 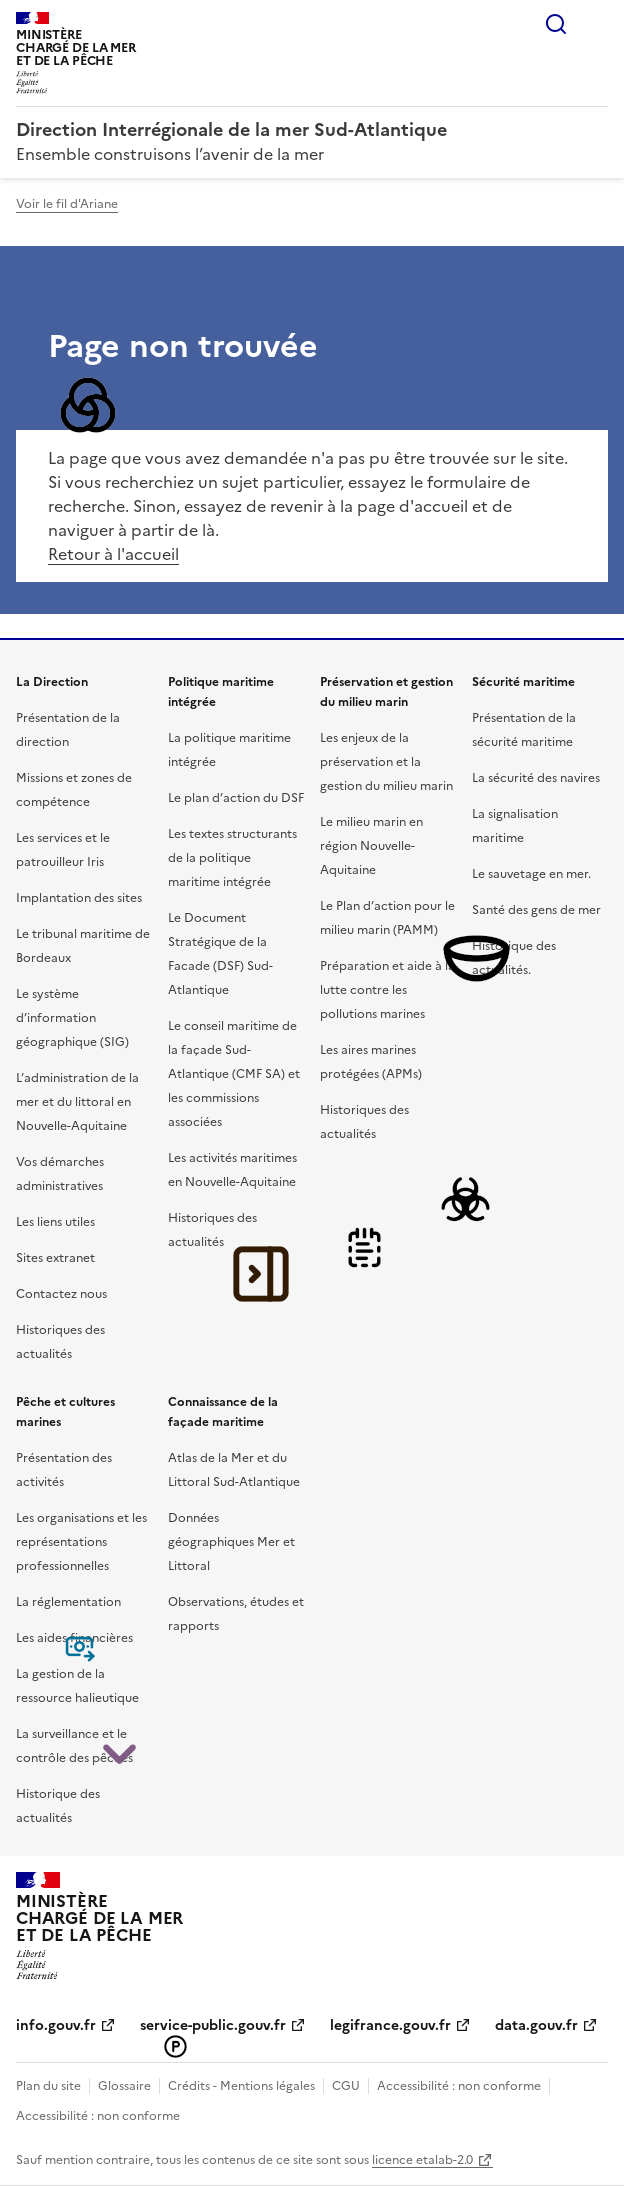 I want to click on expand a dropdown menu or collapsed section, so click(x=119, y=1752).